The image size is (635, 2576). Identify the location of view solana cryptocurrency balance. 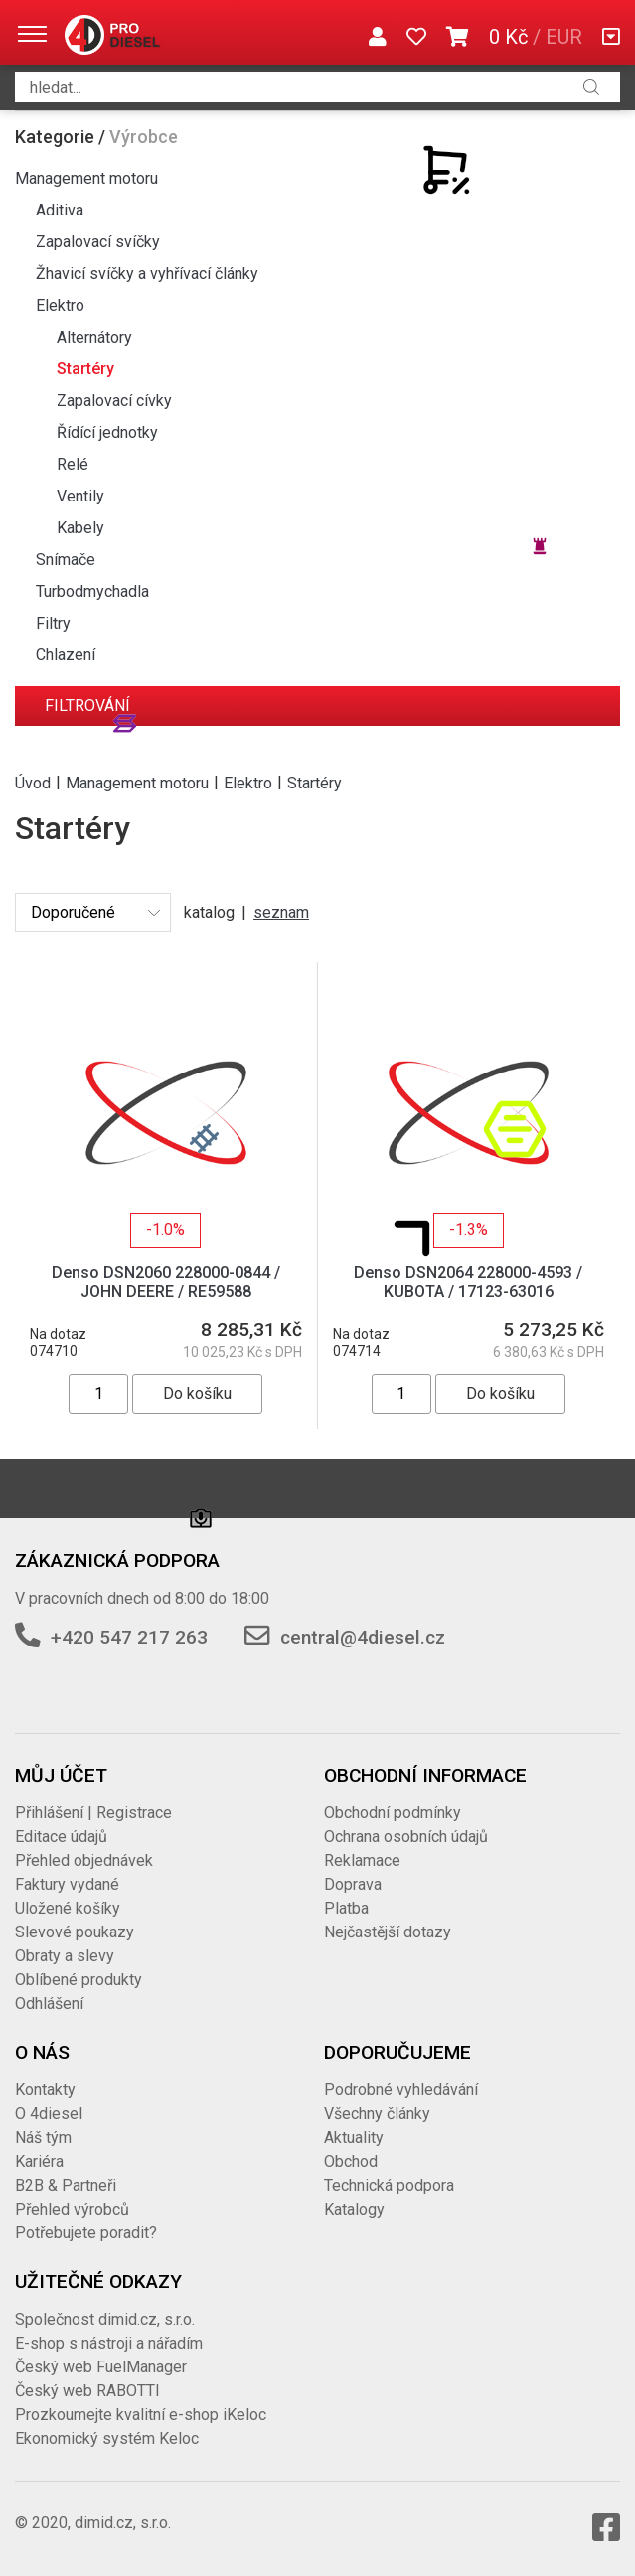
(124, 723).